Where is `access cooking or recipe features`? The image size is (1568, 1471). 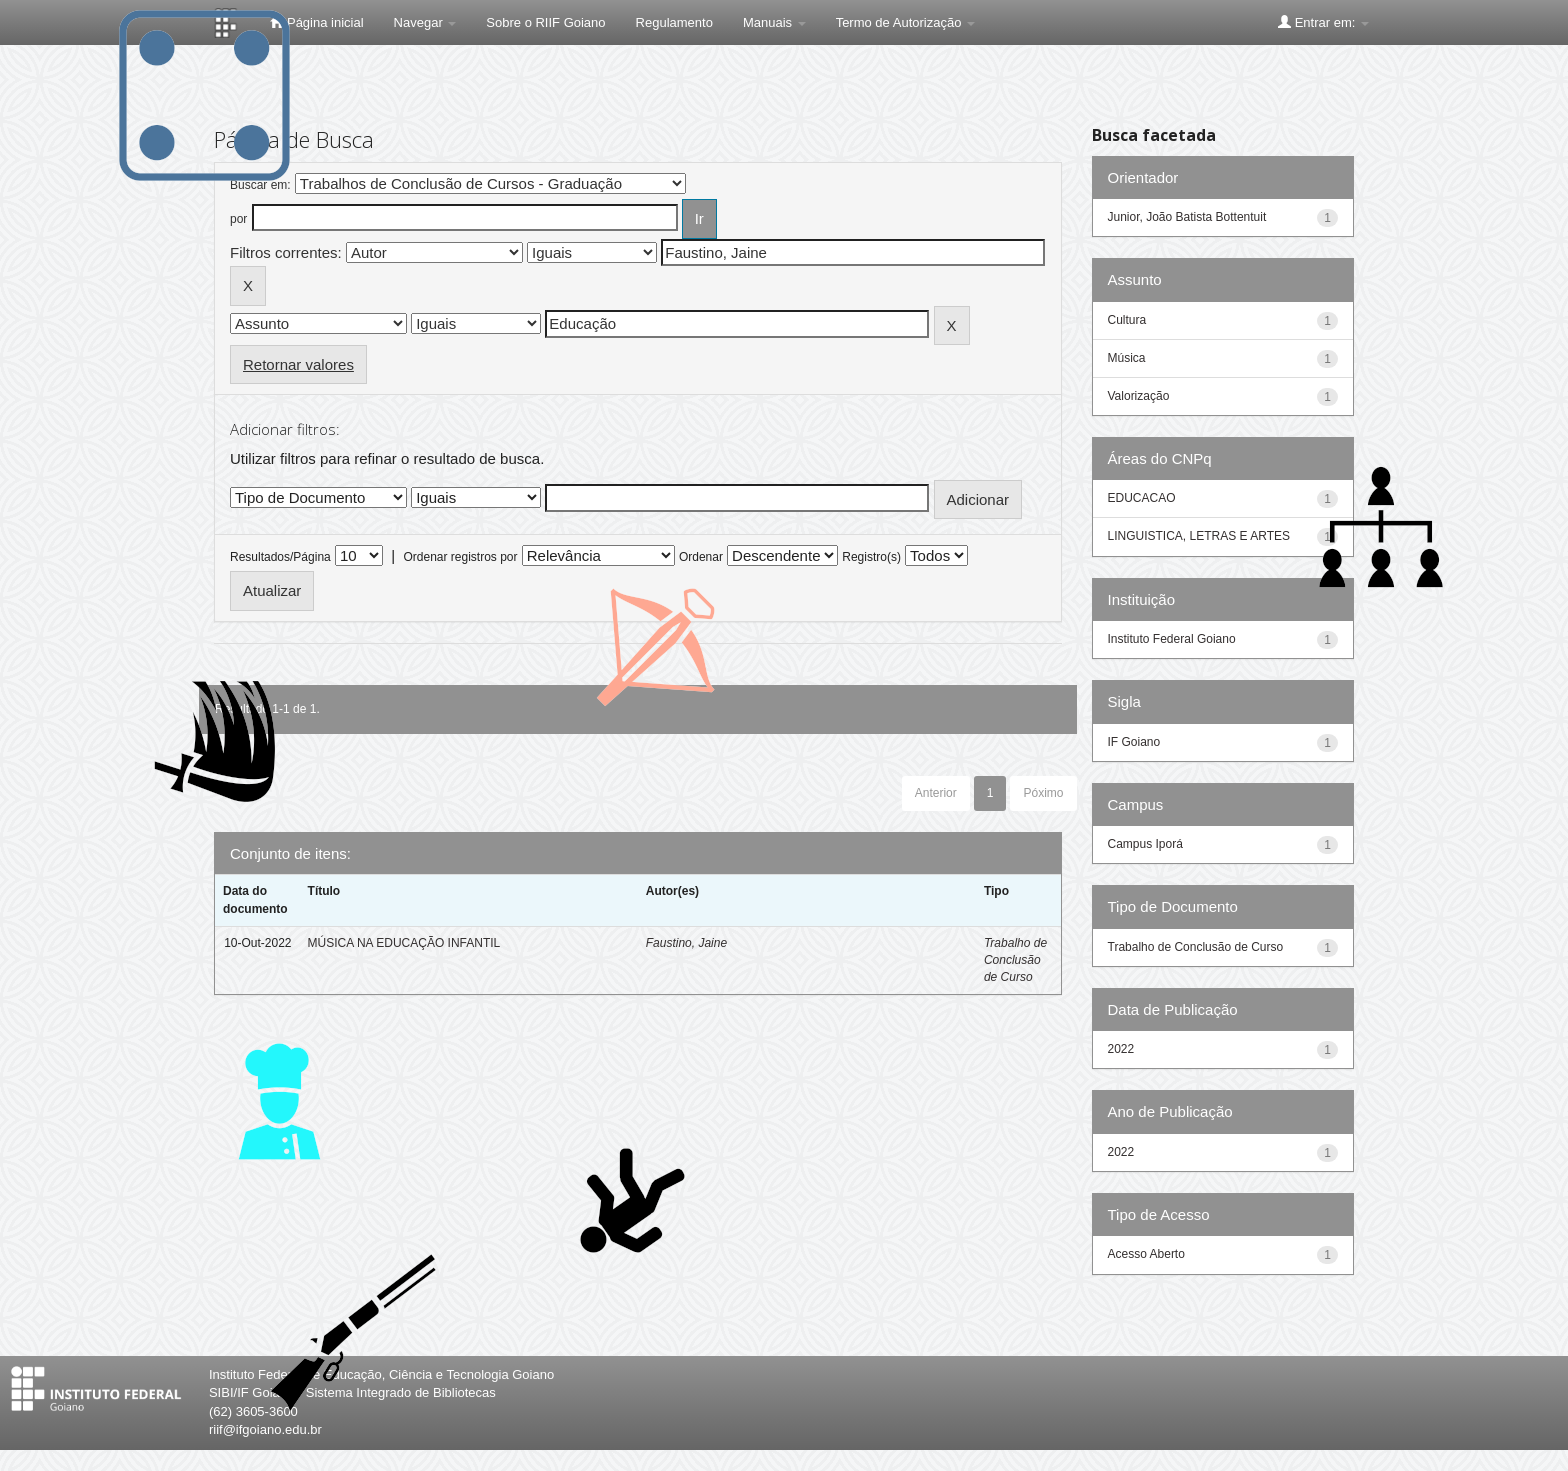 access cooking or recipe features is located at coordinates (279, 1101).